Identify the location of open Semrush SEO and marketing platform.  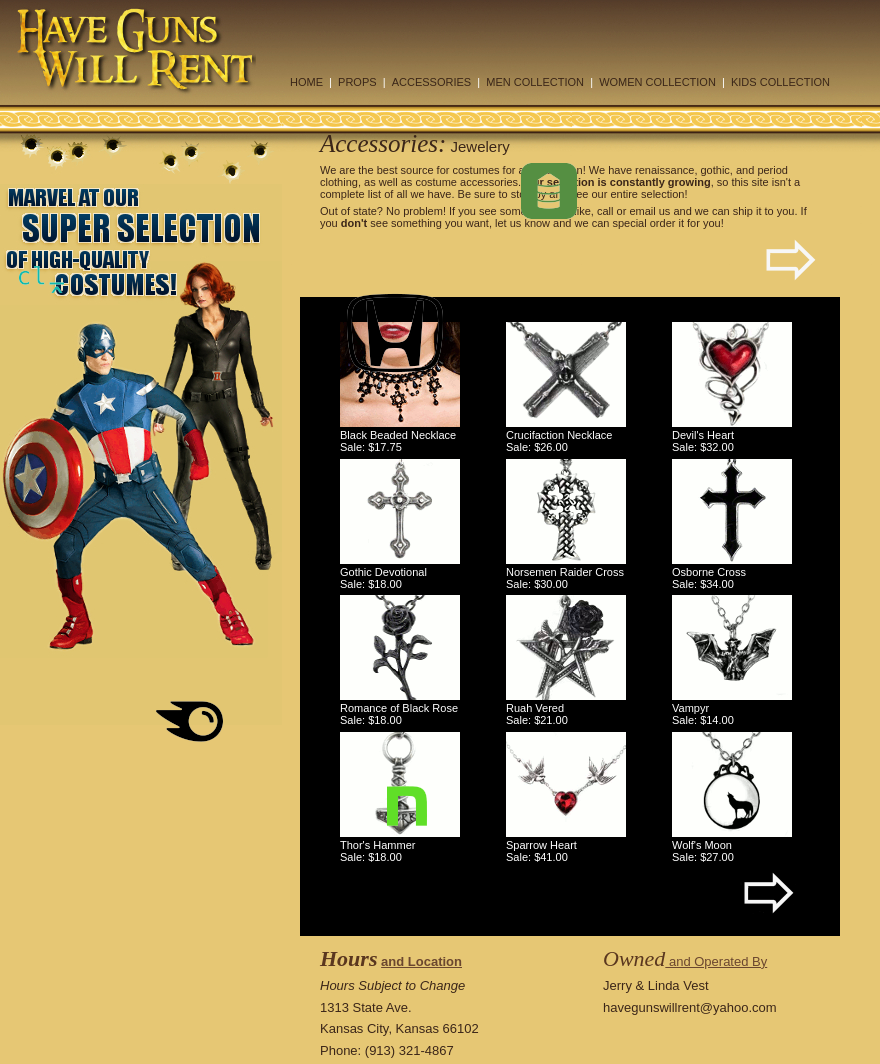
(189, 721).